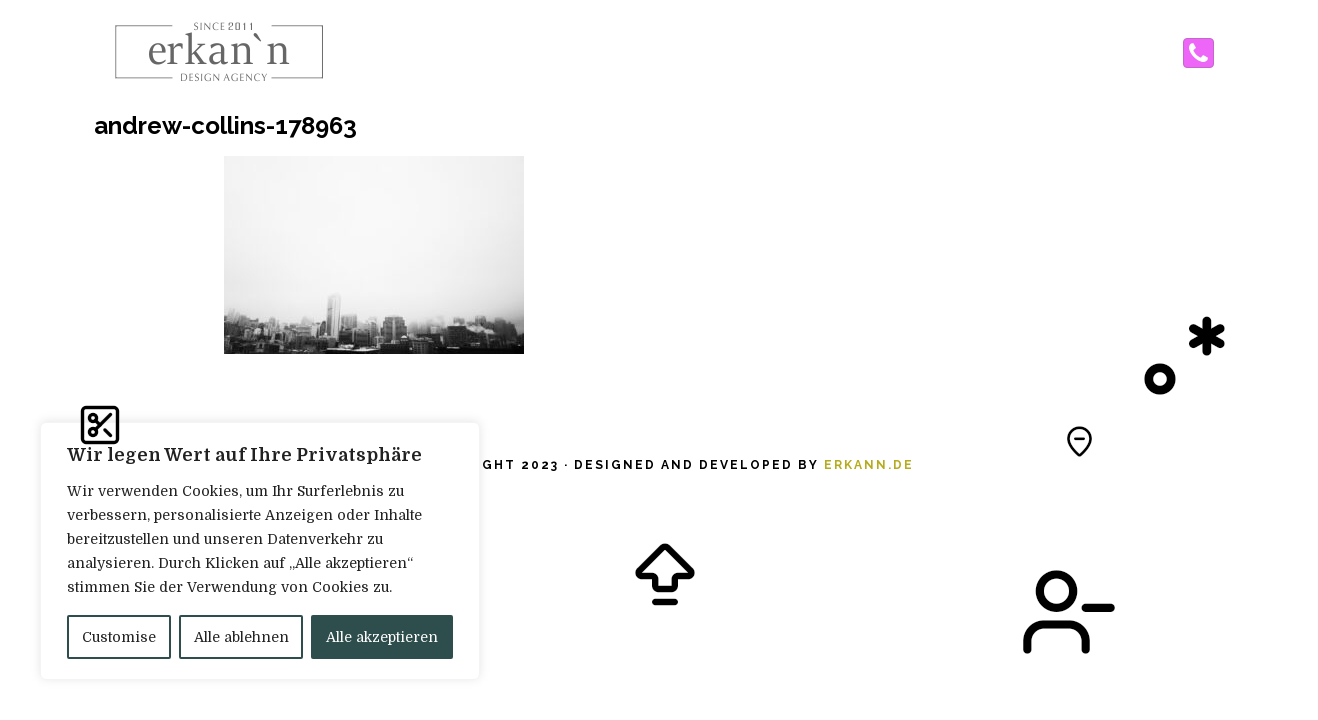  Describe the element at coordinates (100, 425) in the screenshot. I see `cut or crop selected content` at that location.